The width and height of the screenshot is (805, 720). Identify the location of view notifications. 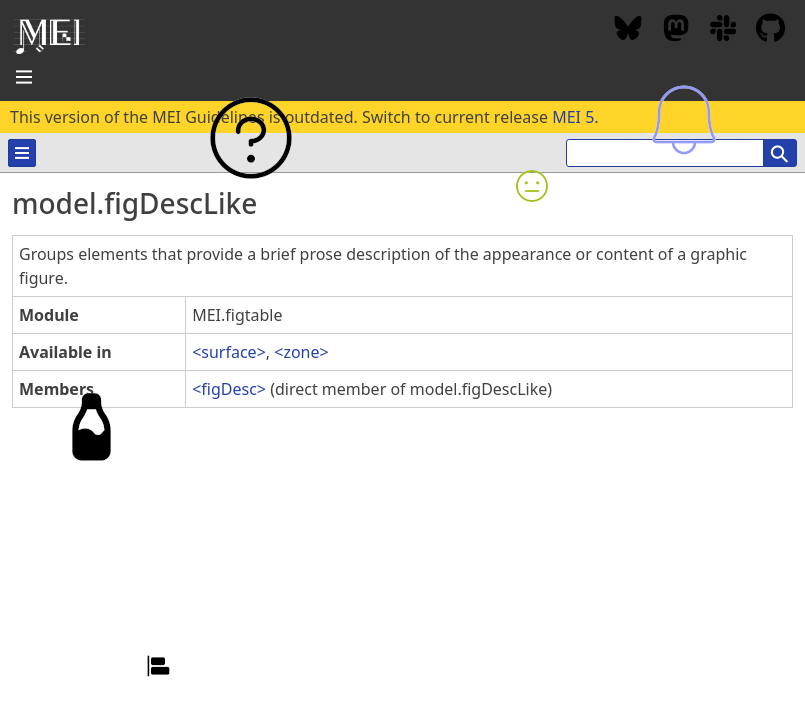
(684, 120).